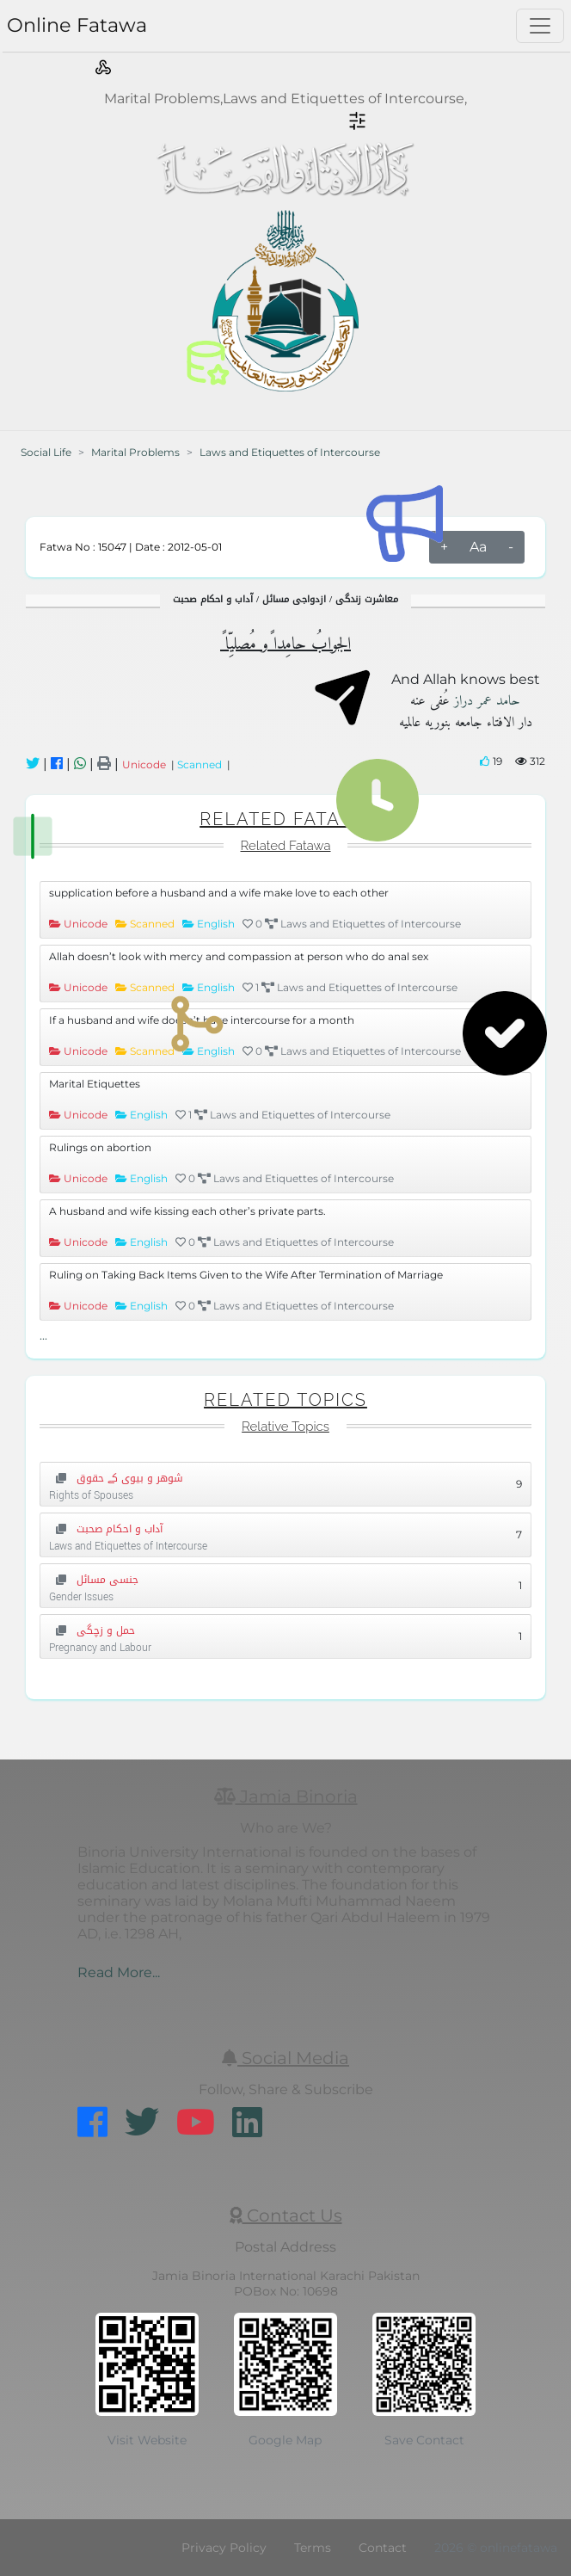  What do you see at coordinates (378, 800) in the screenshot?
I see `view time or clock settings` at bounding box center [378, 800].